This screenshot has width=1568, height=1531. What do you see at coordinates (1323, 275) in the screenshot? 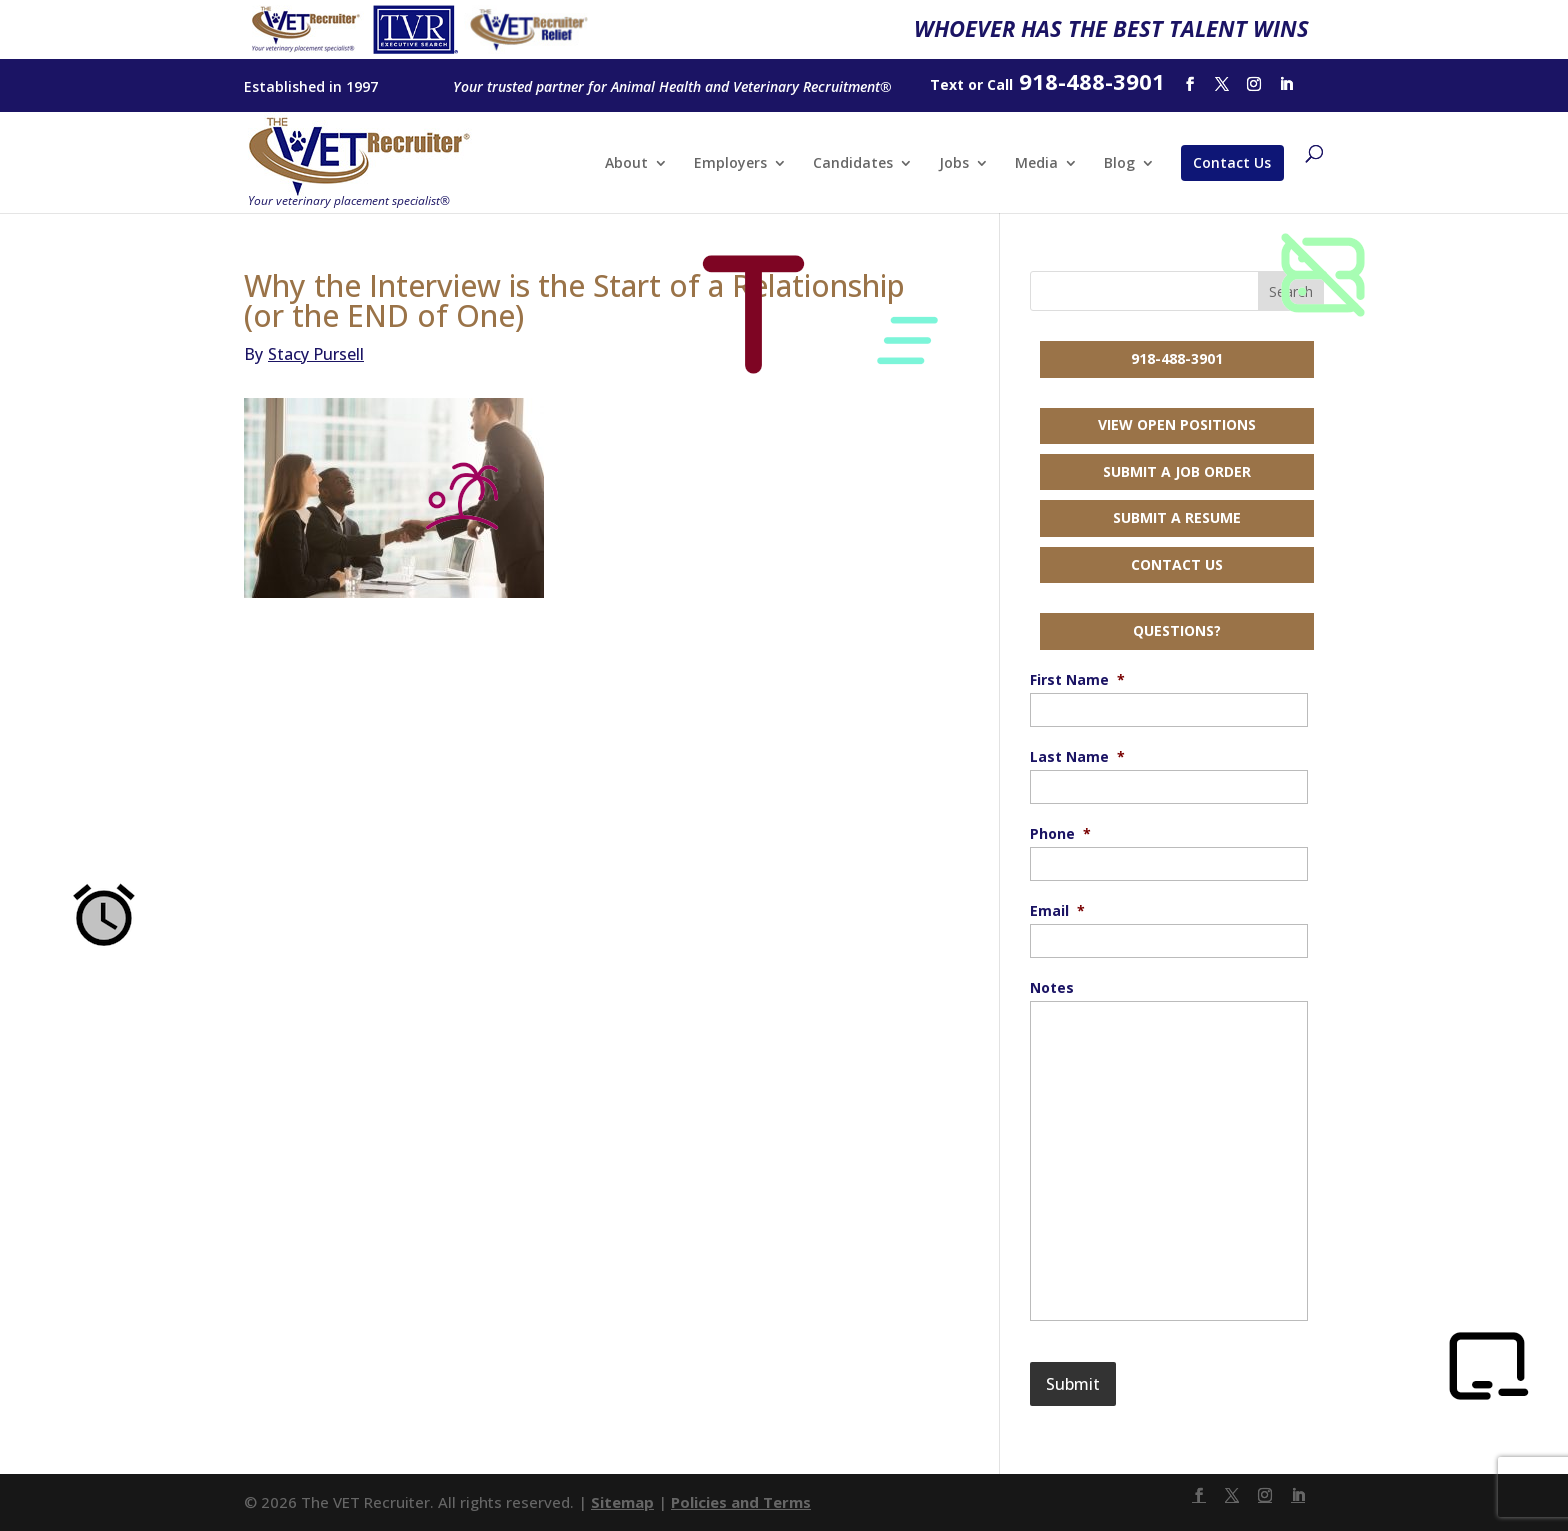
I see `server is offline or unavailable` at bounding box center [1323, 275].